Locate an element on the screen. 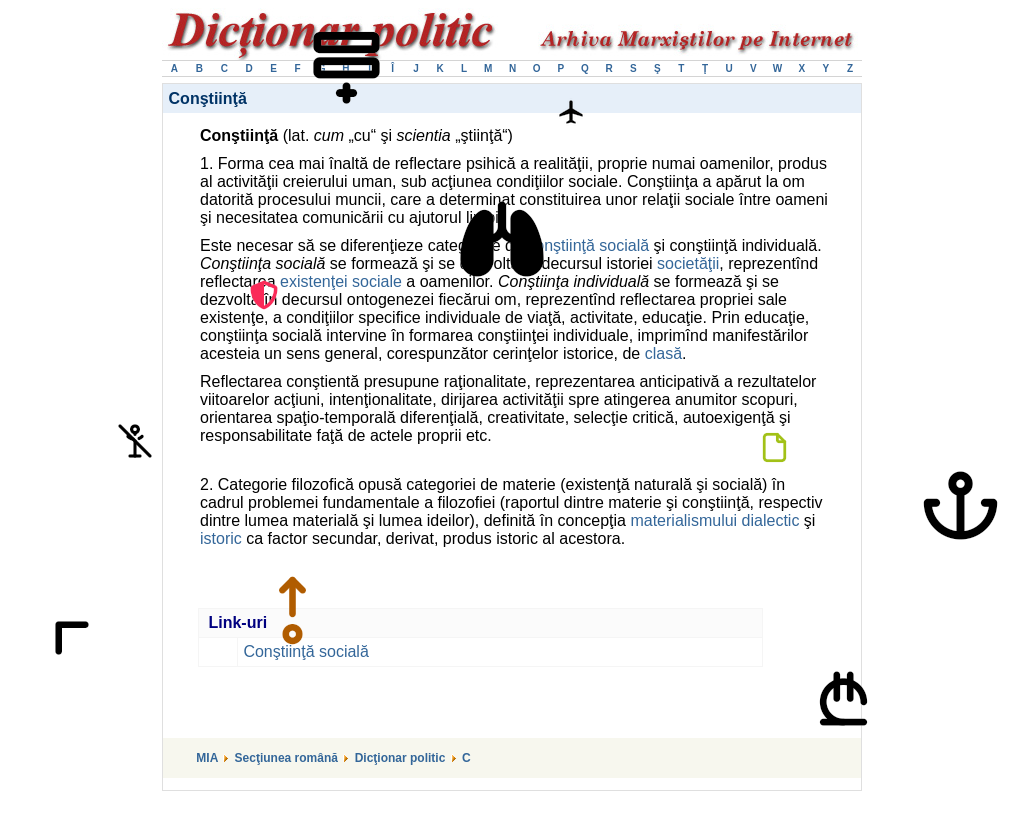 Image resolution: width=1024 pixels, height=821 pixels. view security or protection settings is located at coordinates (264, 295).